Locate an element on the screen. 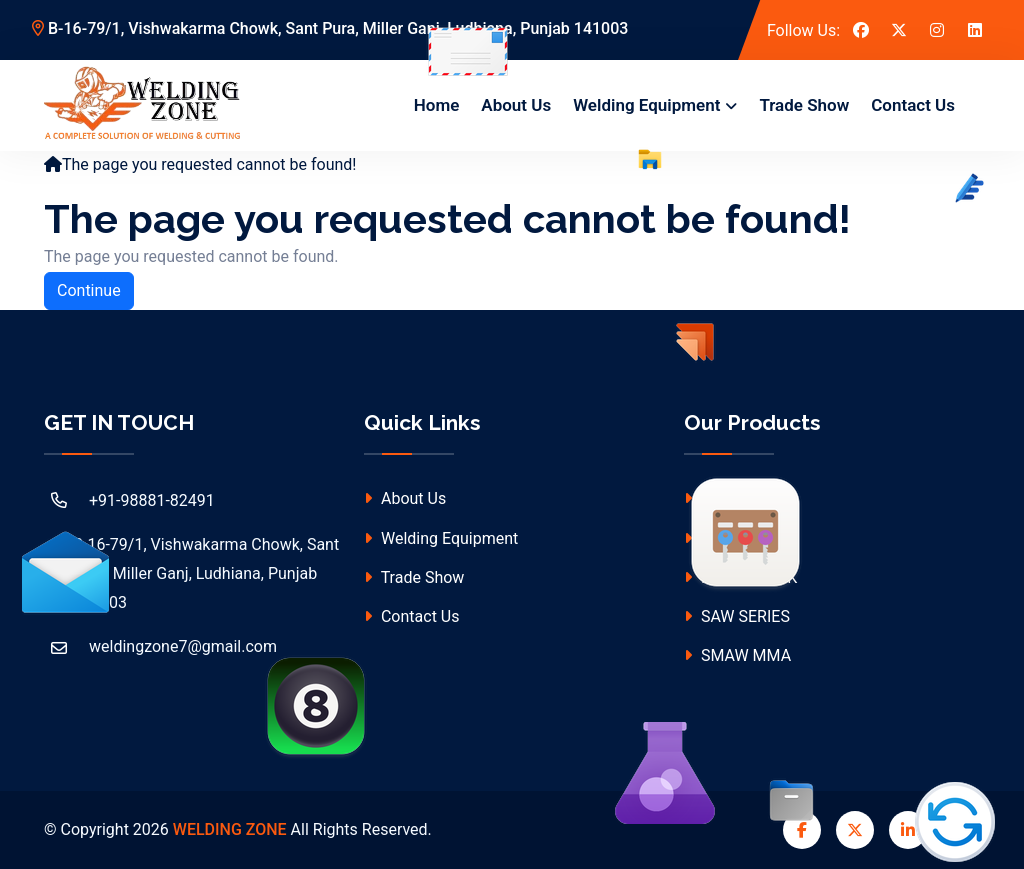 The height and width of the screenshot is (869, 1024). open keyrack password manager is located at coordinates (745, 532).